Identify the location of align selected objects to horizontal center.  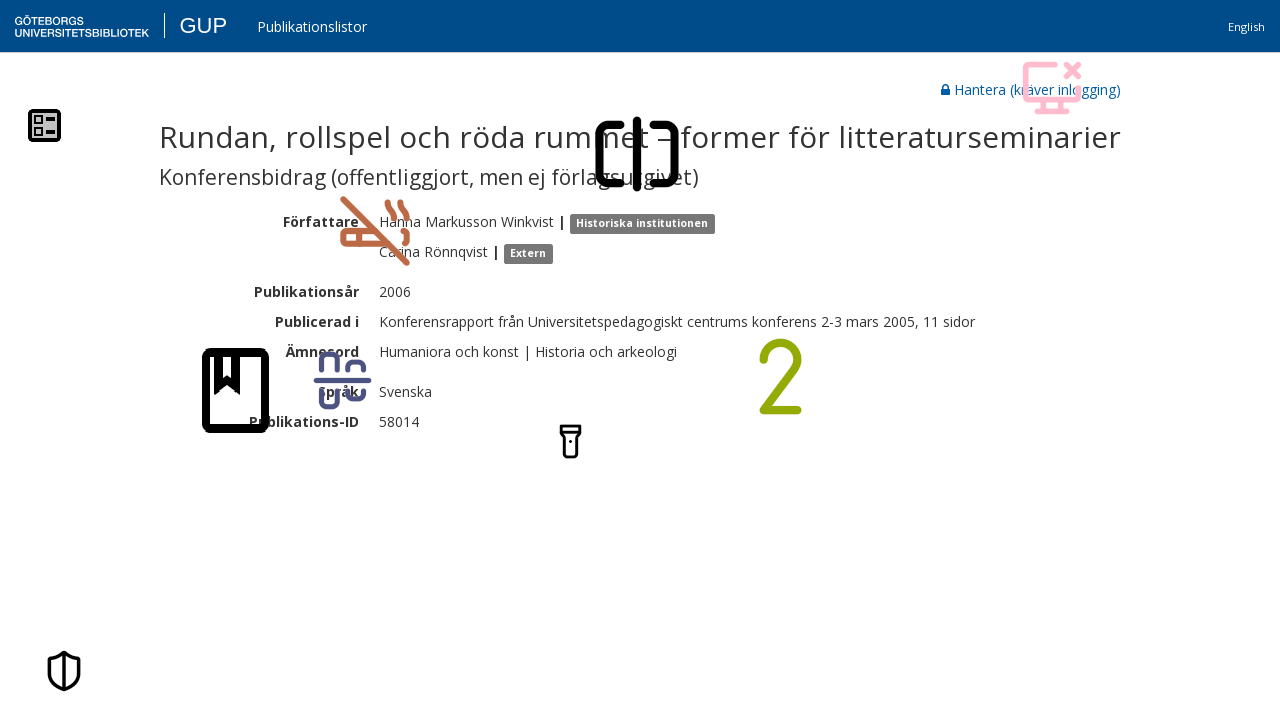
(342, 380).